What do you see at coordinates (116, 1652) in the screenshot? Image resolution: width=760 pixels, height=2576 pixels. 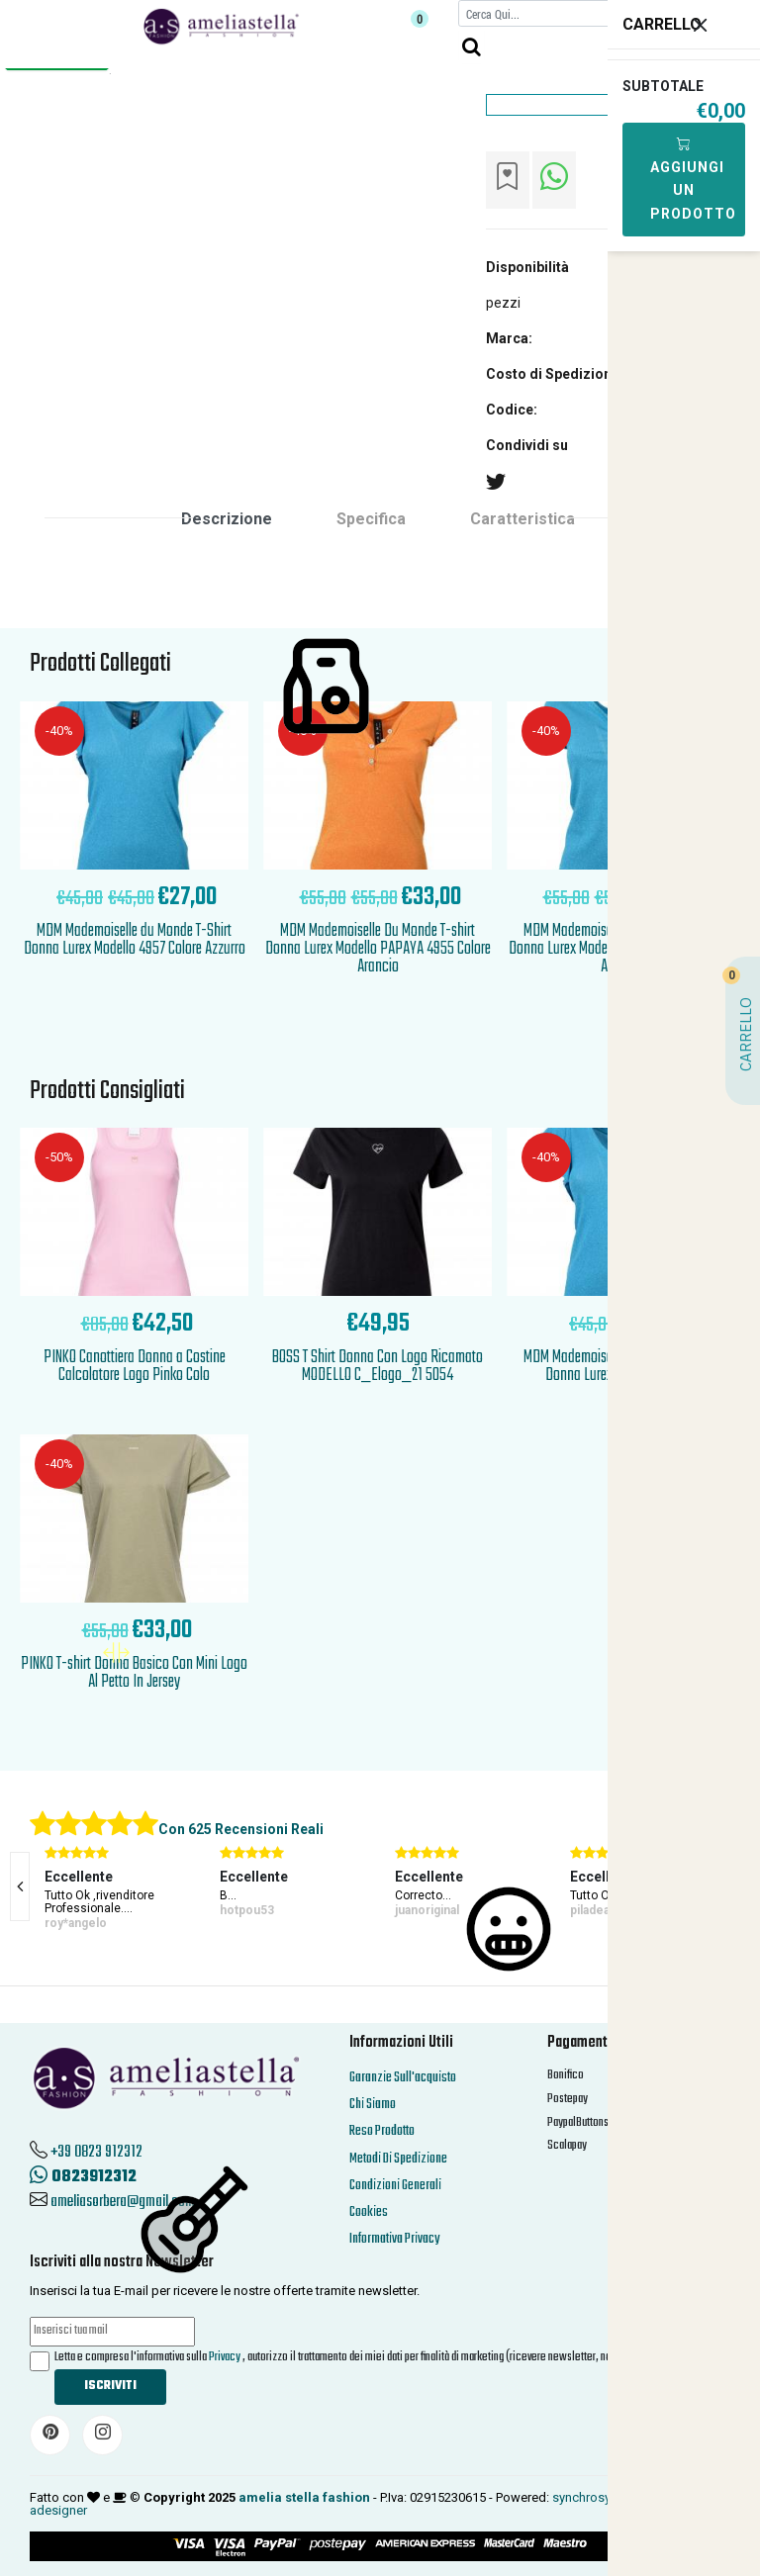 I see `split view horizontally` at bounding box center [116, 1652].